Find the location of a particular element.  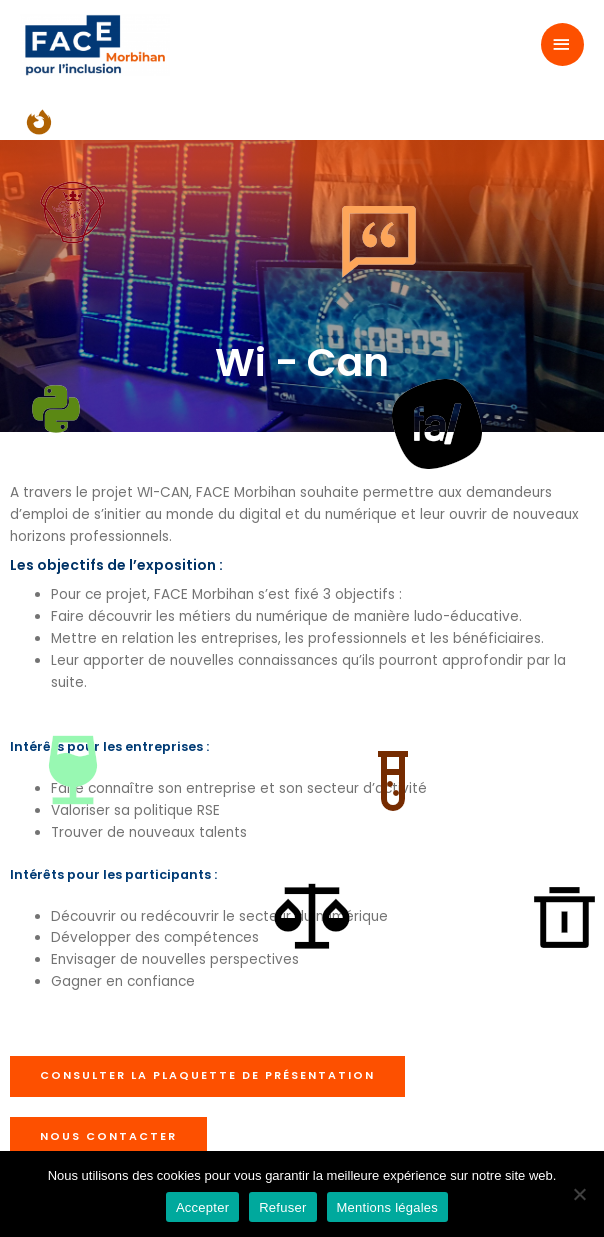

python programming language logo is located at coordinates (56, 409).